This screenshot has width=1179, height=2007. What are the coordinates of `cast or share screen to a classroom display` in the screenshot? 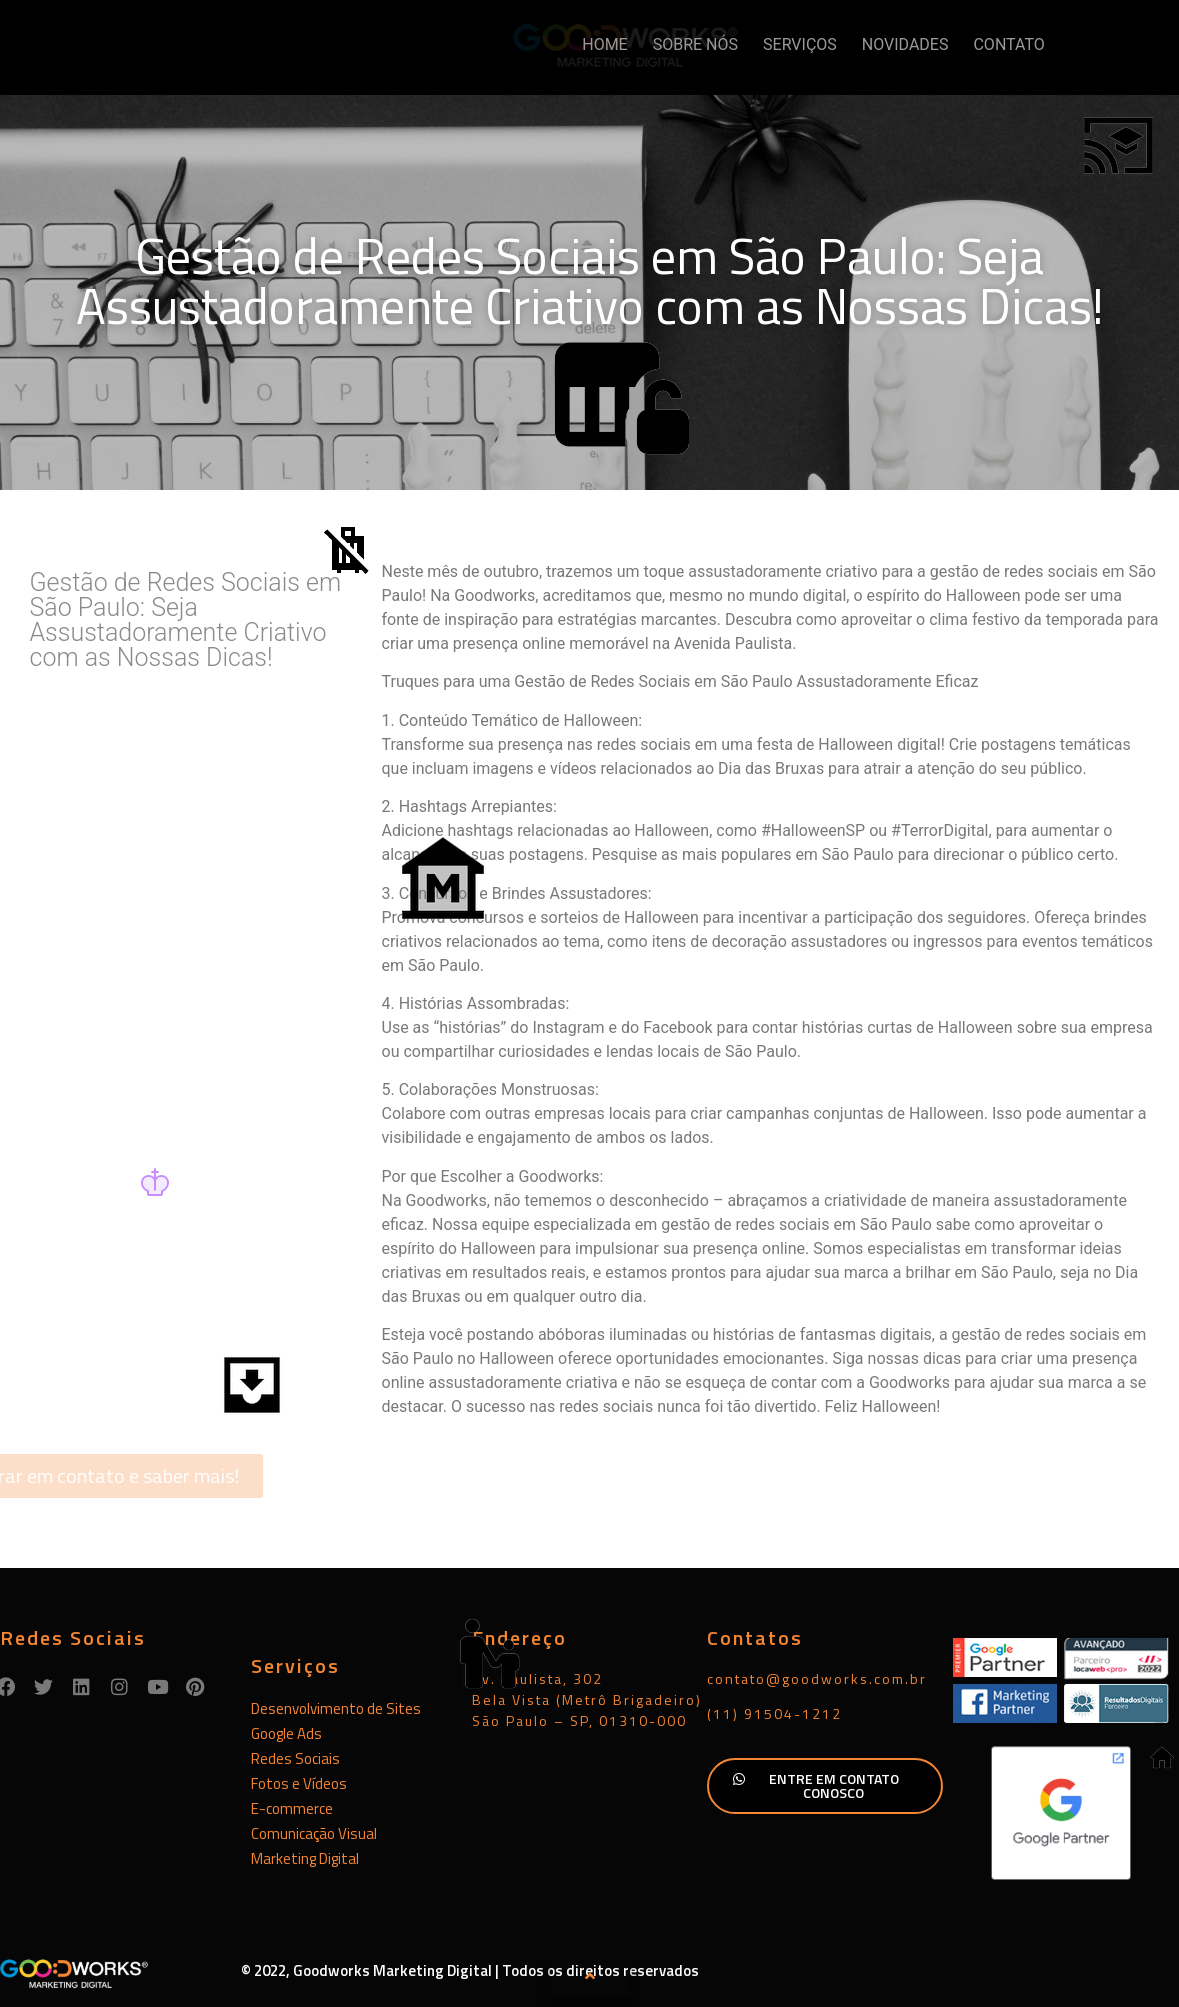 It's located at (1118, 145).